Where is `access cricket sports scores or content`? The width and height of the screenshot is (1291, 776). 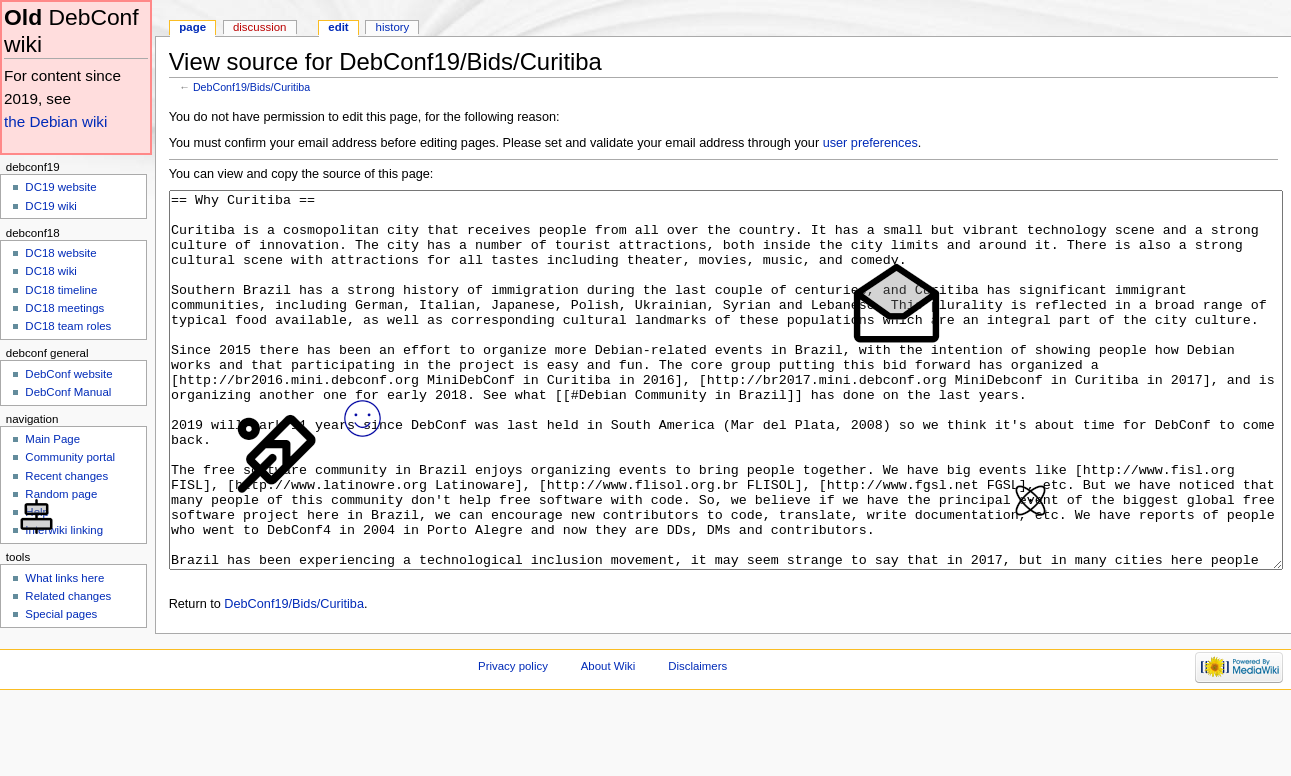
access cricket sports scores or content is located at coordinates (272, 452).